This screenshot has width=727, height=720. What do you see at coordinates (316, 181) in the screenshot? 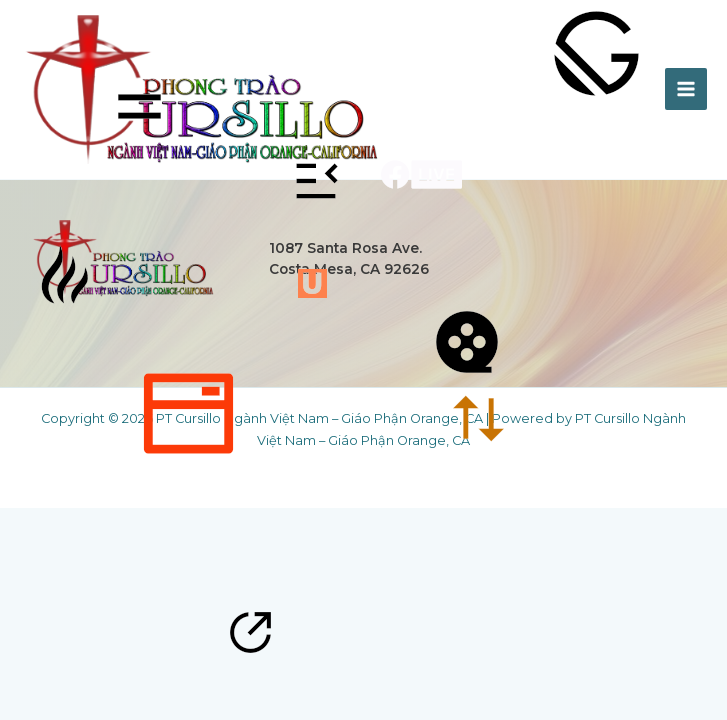
I see `collapse the sidebar menu` at bounding box center [316, 181].